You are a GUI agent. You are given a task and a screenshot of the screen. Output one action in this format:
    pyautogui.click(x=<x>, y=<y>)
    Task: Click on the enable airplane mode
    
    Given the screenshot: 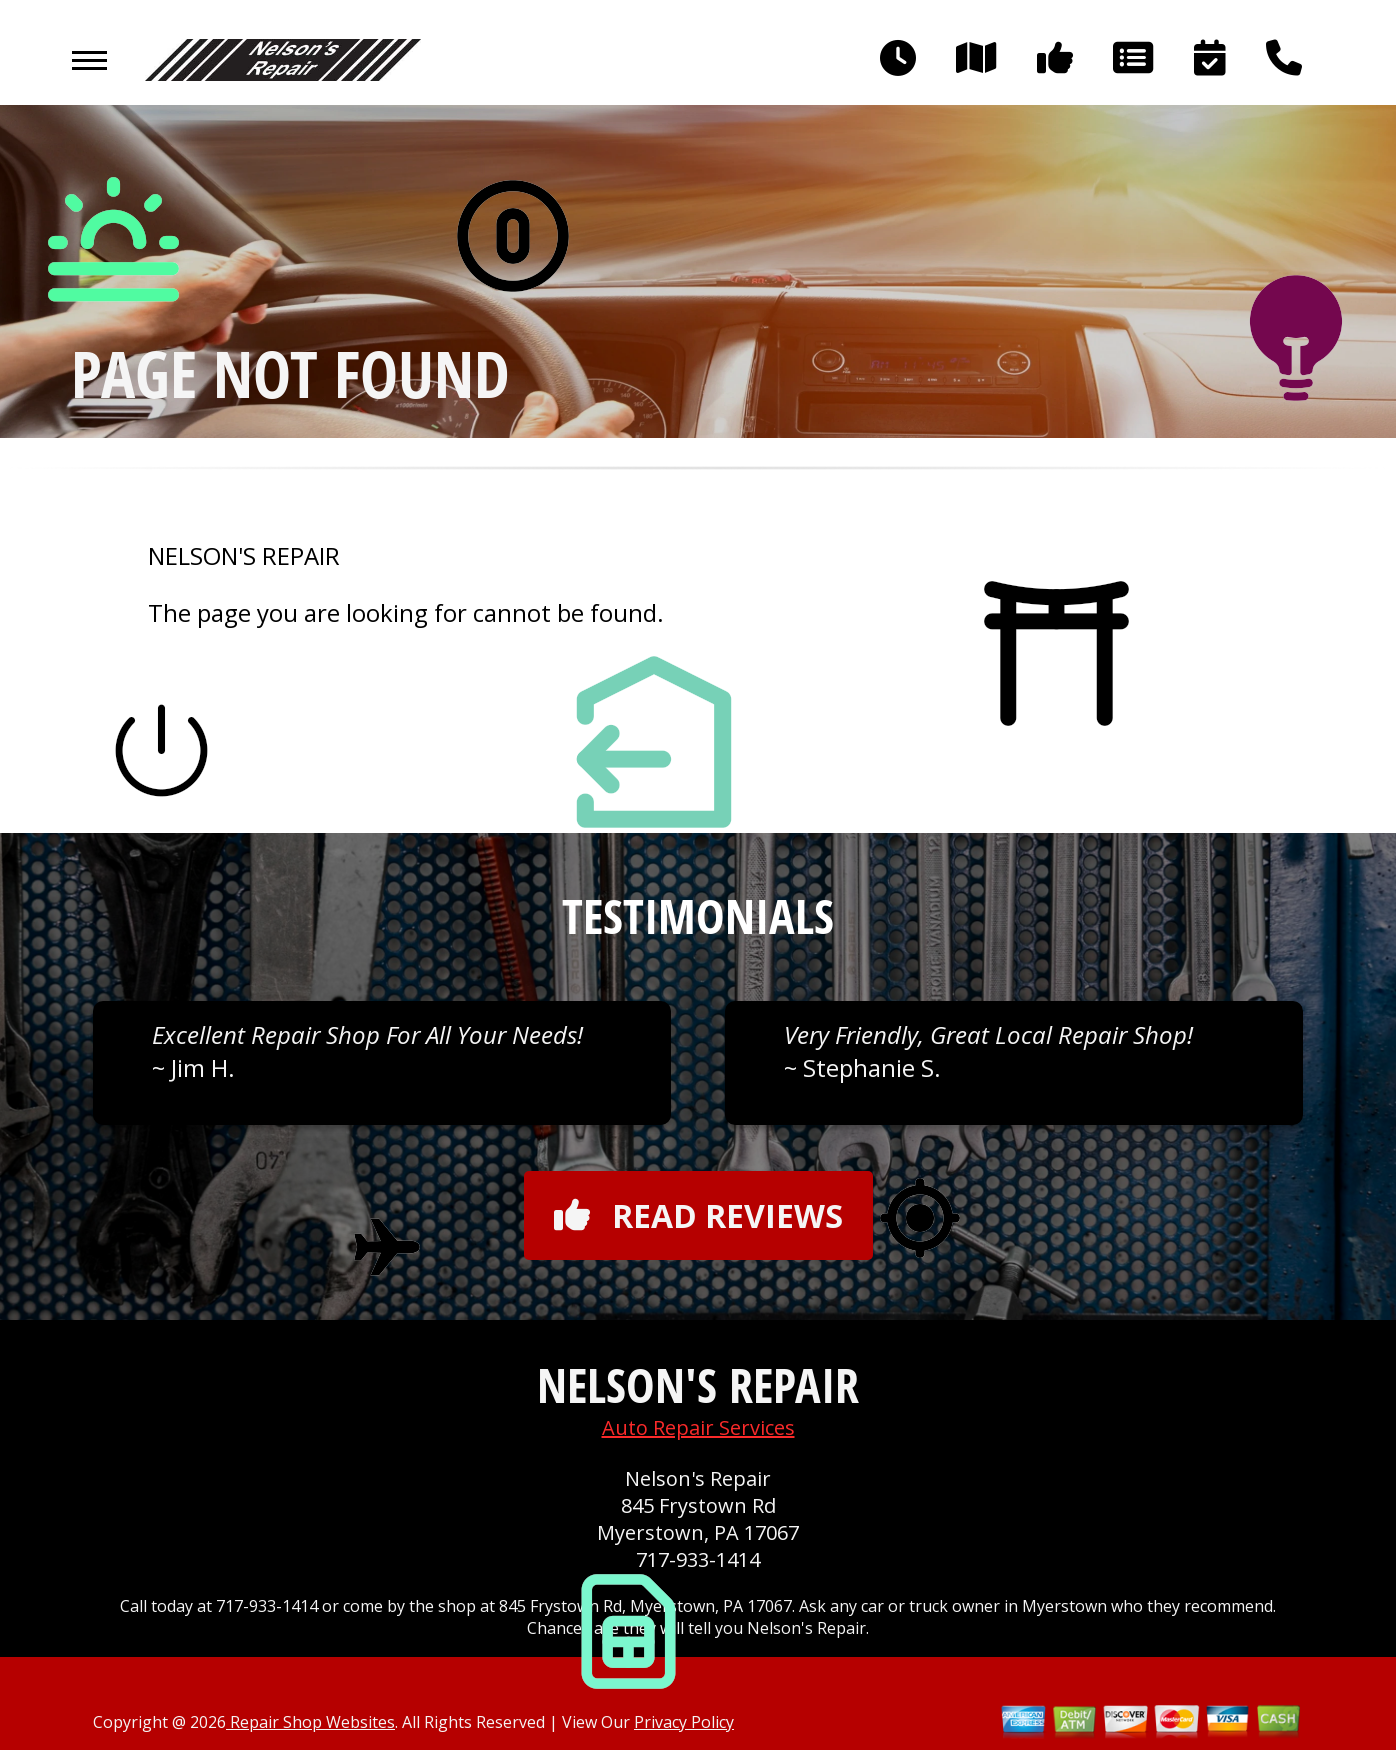 What is the action you would take?
    pyautogui.click(x=387, y=1247)
    